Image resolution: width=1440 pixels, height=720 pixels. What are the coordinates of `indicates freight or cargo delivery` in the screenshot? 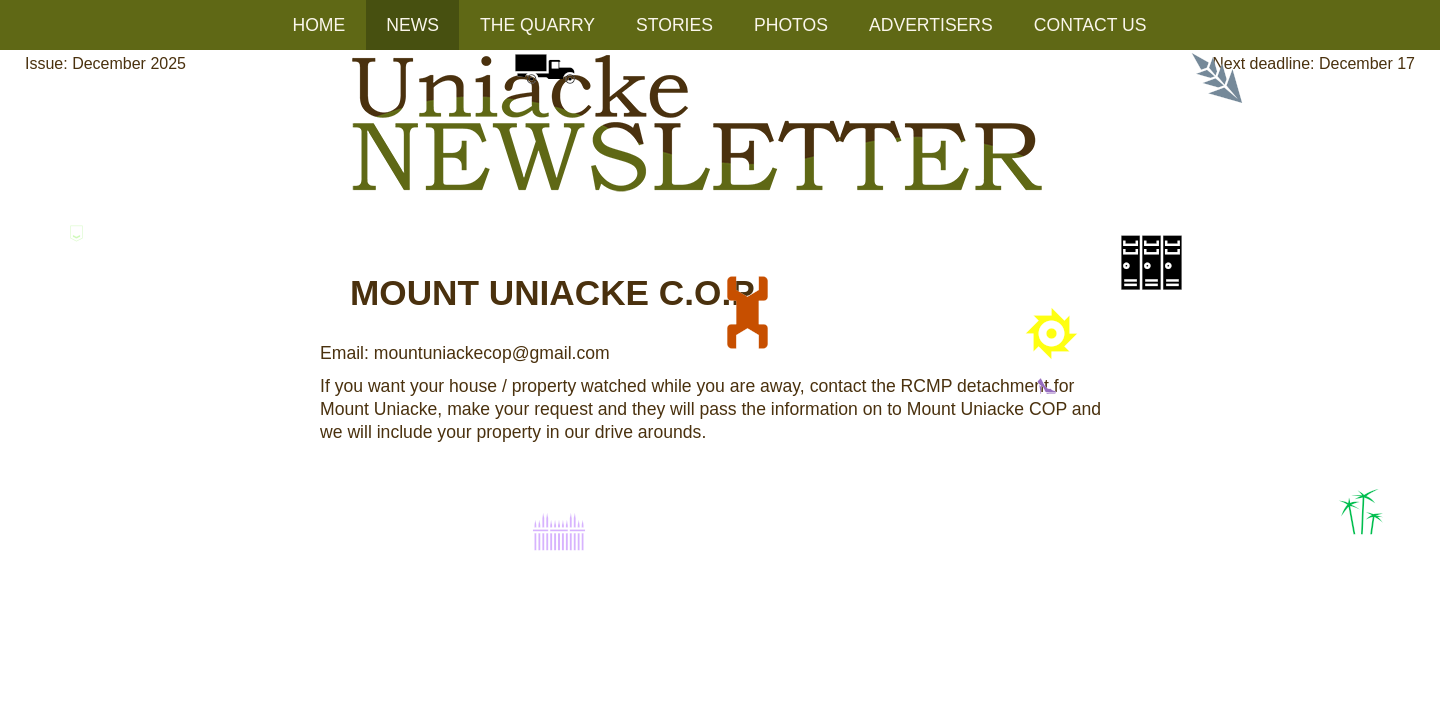 It's located at (545, 69).